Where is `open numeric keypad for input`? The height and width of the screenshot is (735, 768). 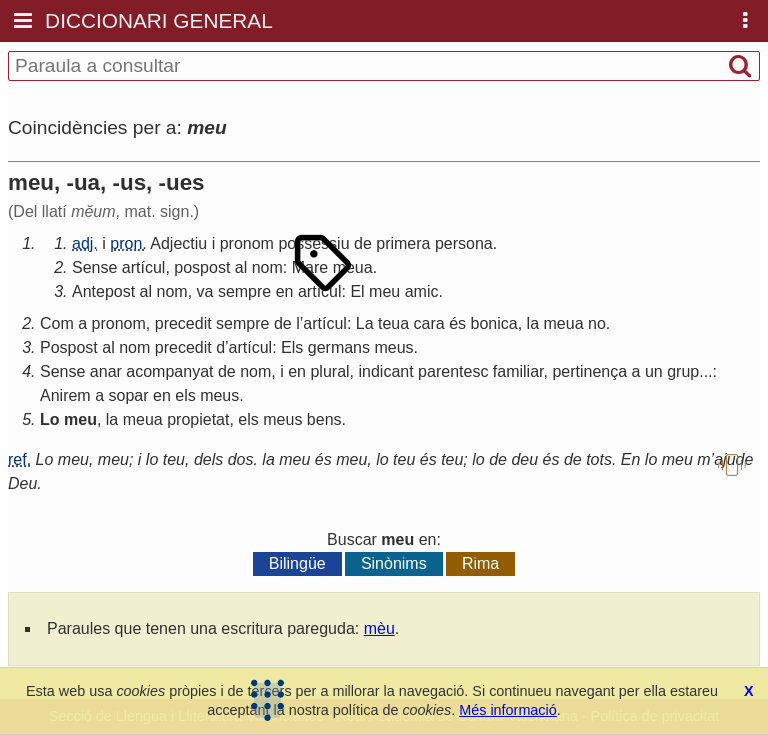 open numeric keypad for input is located at coordinates (267, 699).